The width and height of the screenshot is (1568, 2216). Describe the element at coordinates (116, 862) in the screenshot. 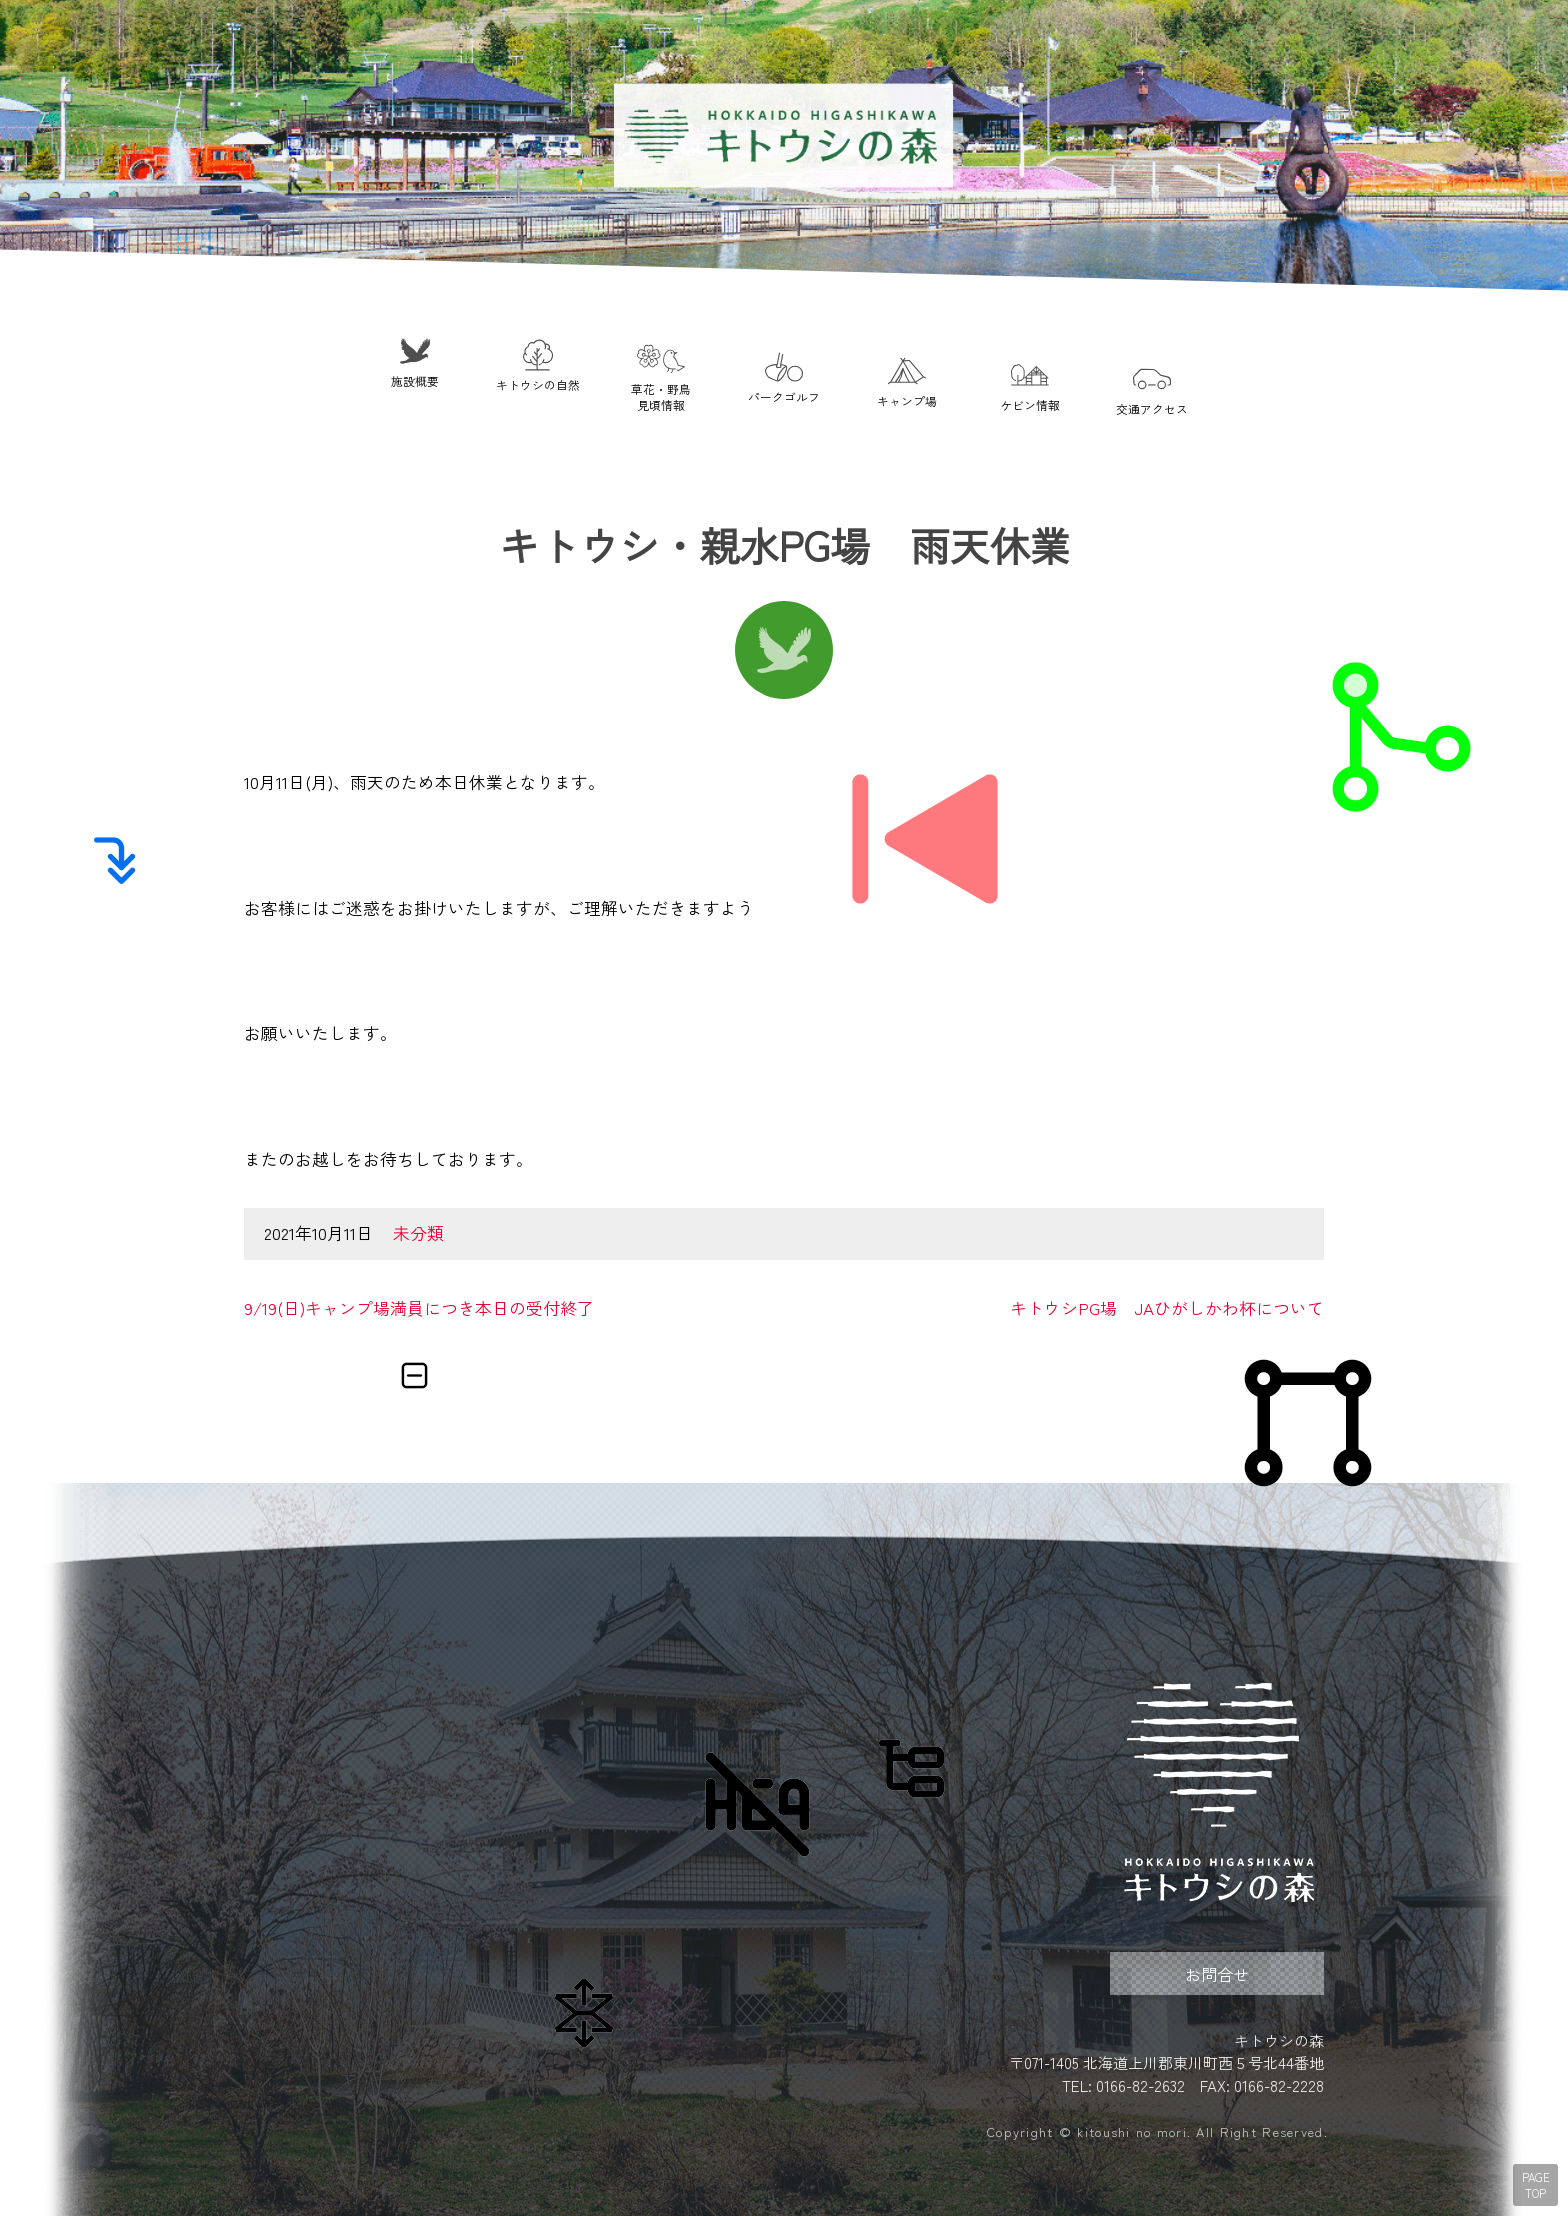

I see `navigate to nested or sub-level content` at that location.